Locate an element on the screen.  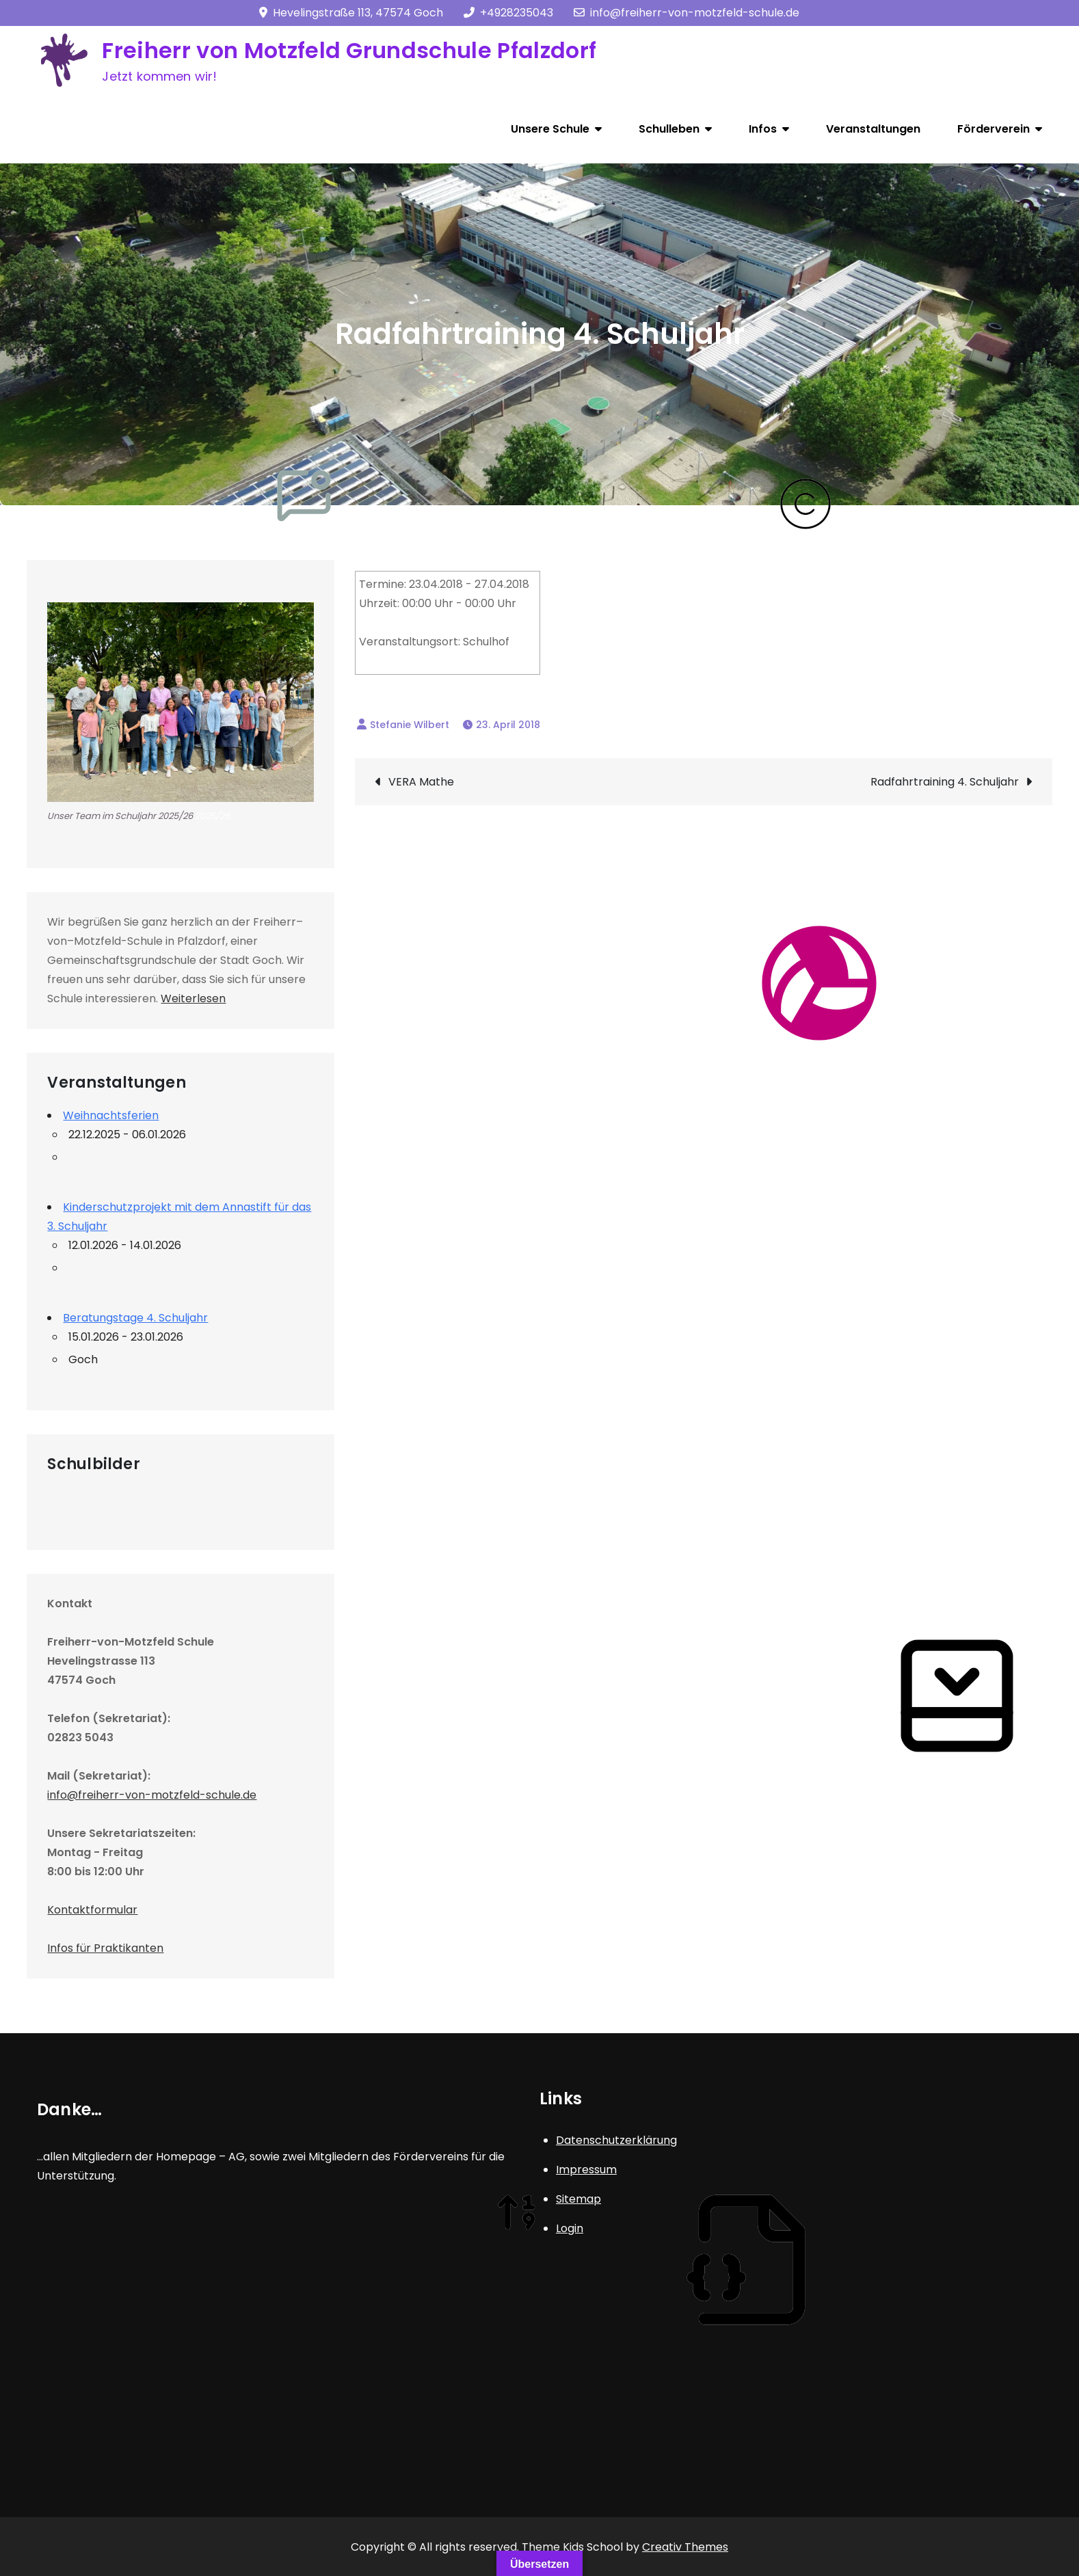
indicates copyrighted content is located at coordinates (805, 504).